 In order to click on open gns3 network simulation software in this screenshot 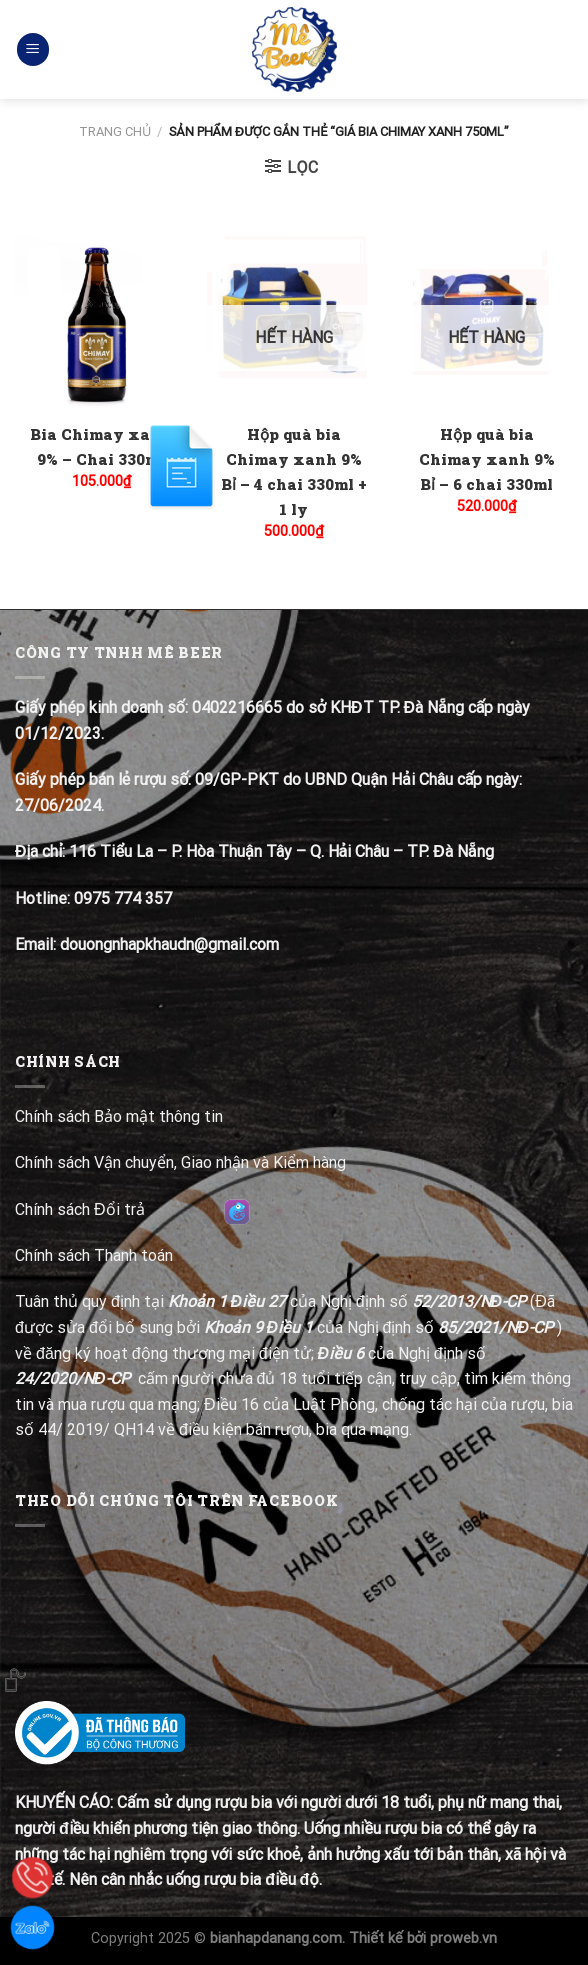, I will do `click(237, 1212)`.